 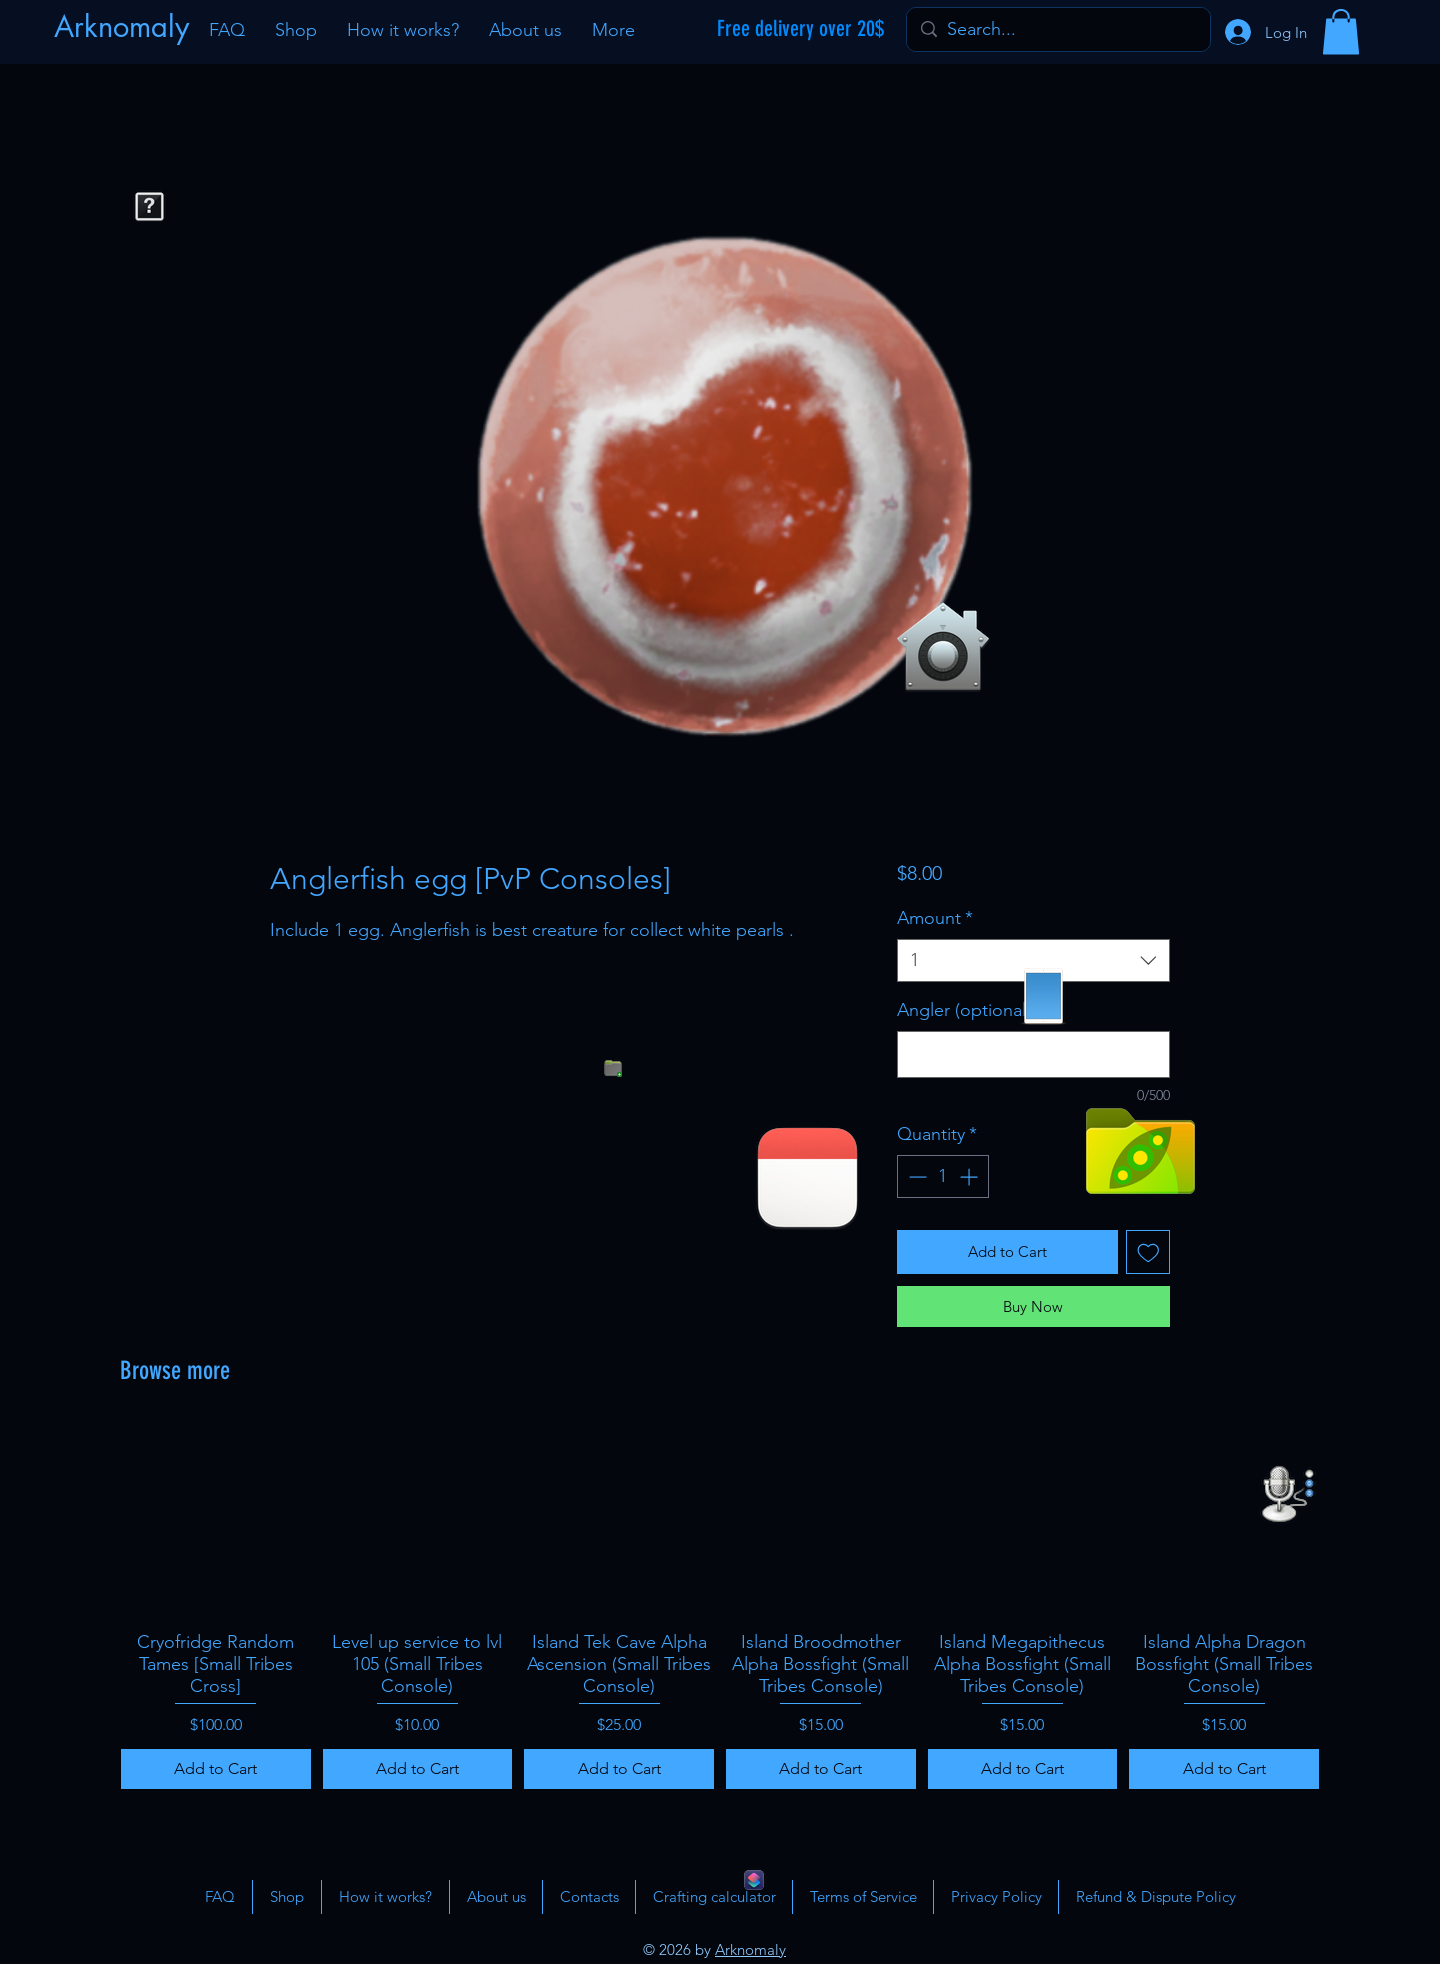 What do you see at coordinates (807, 1177) in the screenshot?
I see `empty calendar placeholder icon` at bounding box center [807, 1177].